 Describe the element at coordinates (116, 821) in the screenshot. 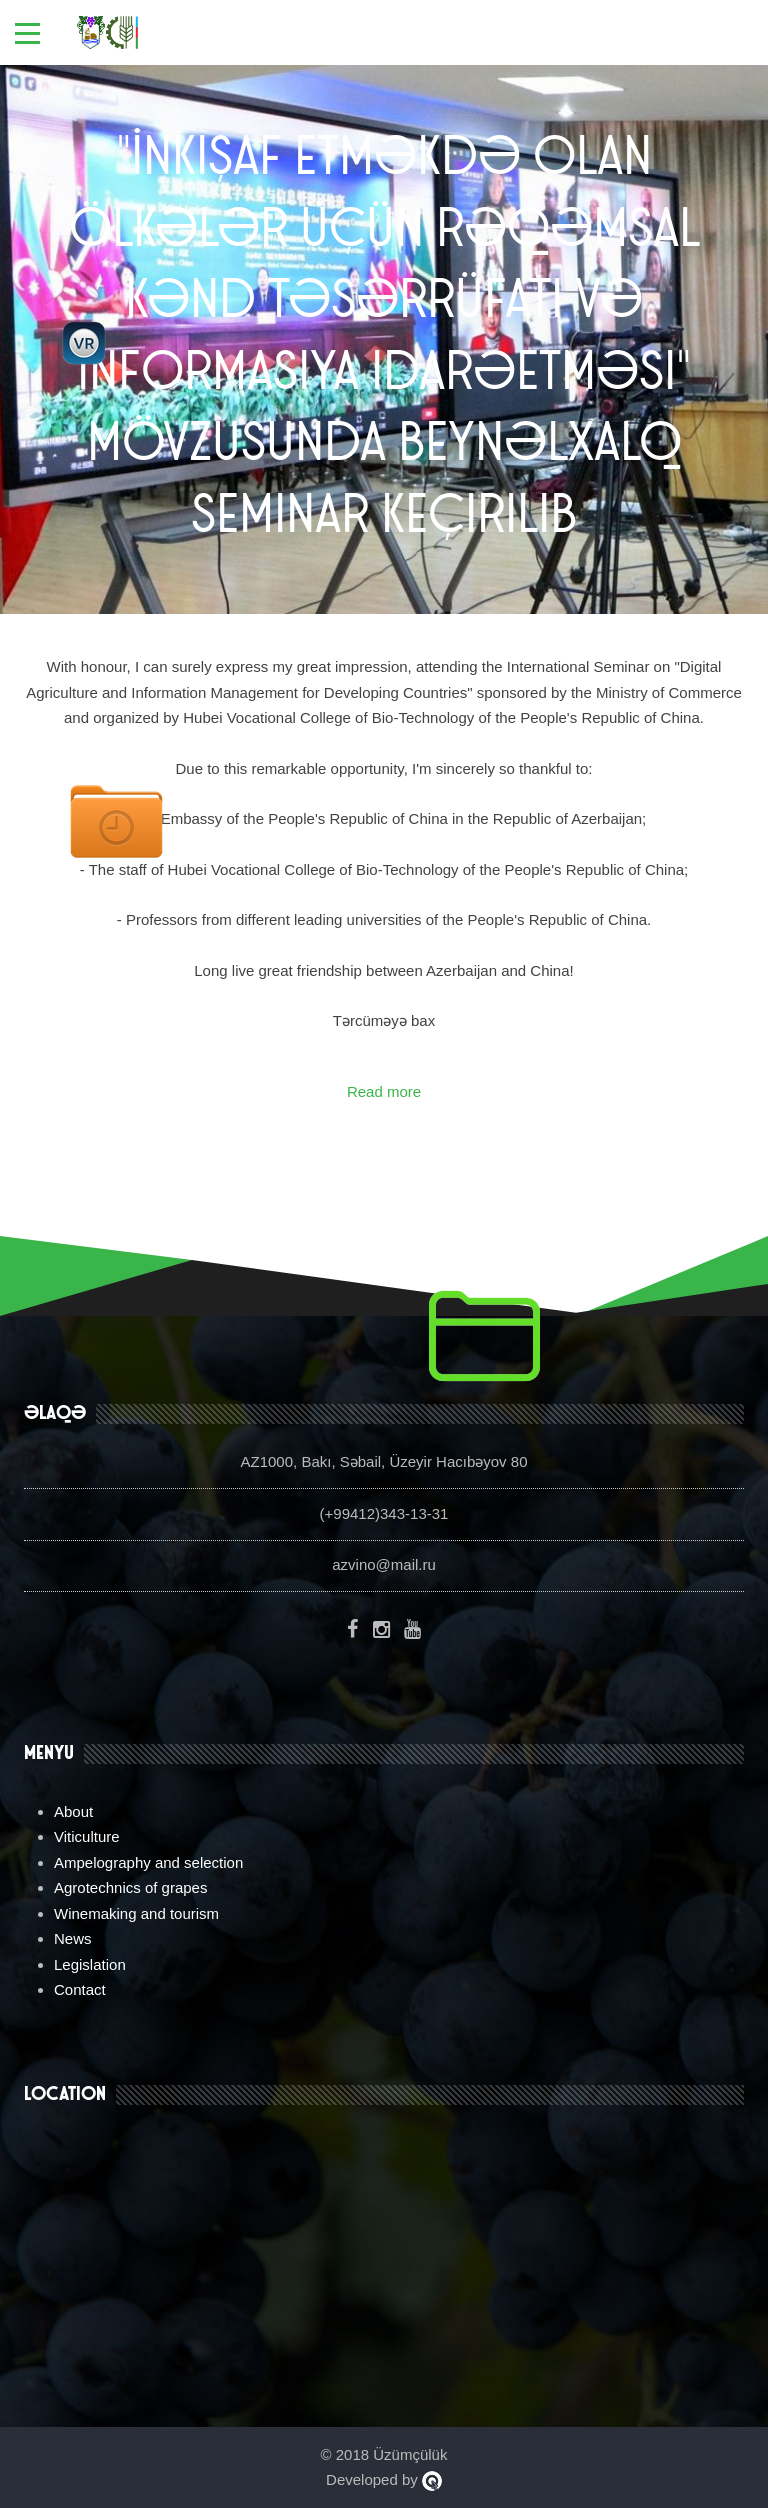

I see `access temporary files folder` at that location.